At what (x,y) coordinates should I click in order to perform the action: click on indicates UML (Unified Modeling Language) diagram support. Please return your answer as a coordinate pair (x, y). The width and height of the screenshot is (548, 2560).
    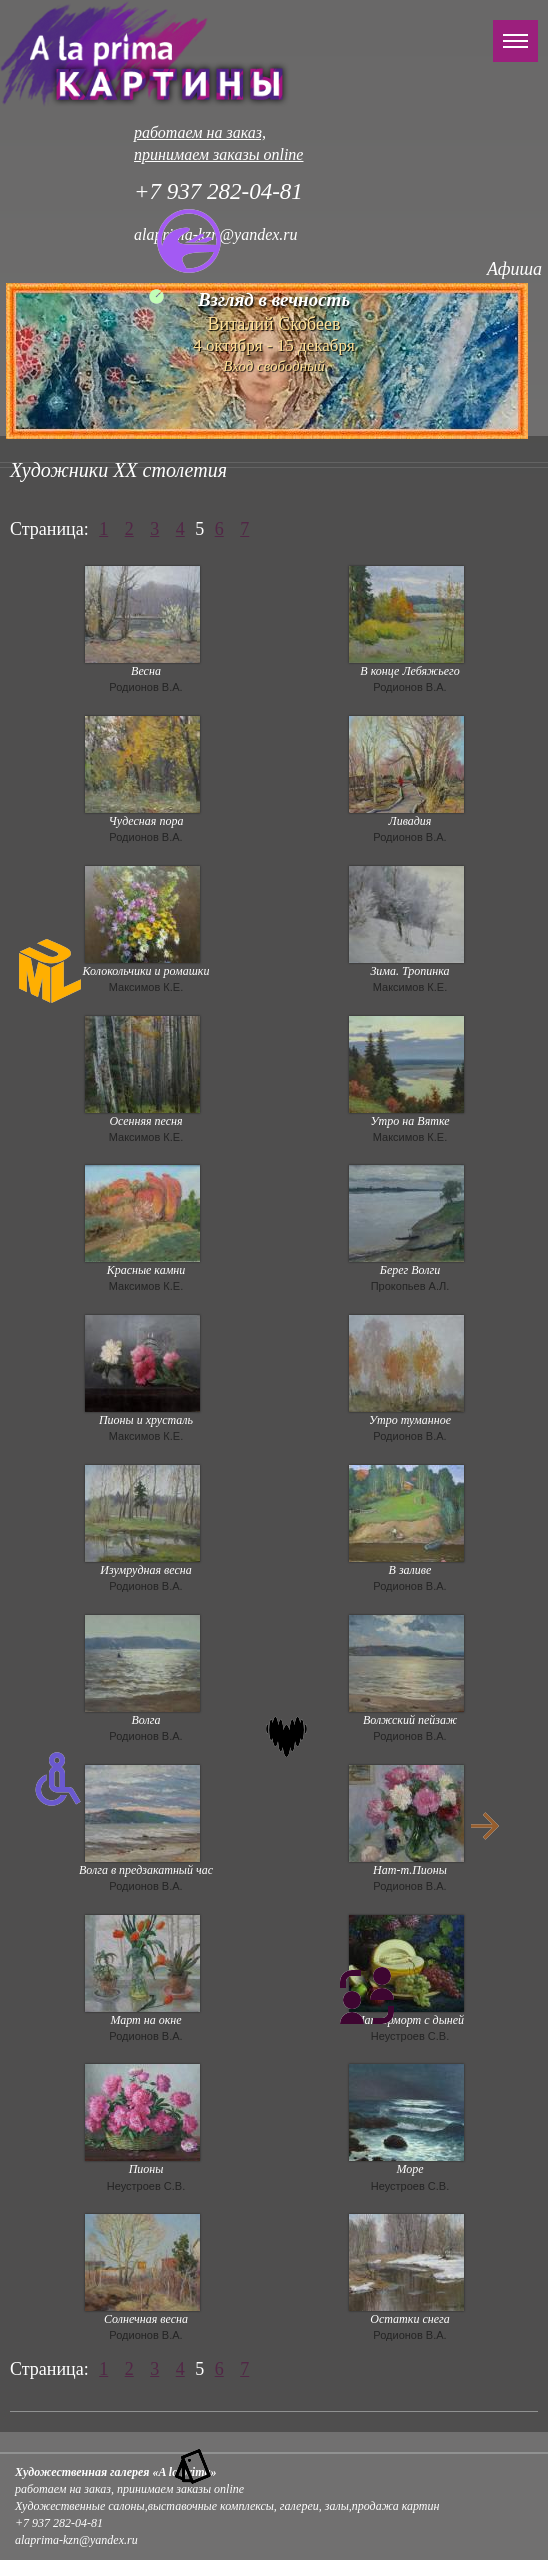
    Looking at the image, I should click on (50, 971).